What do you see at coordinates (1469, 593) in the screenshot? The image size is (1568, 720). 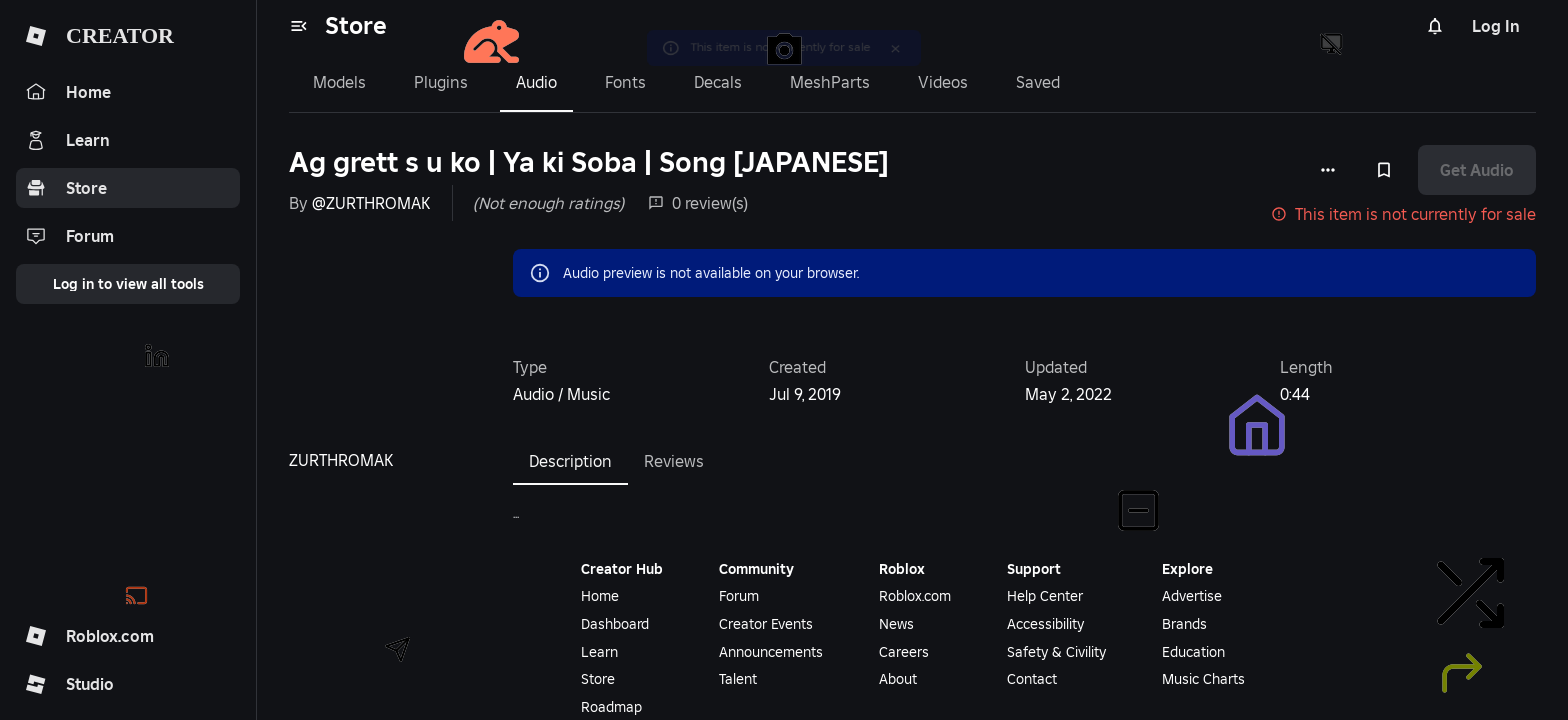 I see `shuffle playlist or queue order` at bounding box center [1469, 593].